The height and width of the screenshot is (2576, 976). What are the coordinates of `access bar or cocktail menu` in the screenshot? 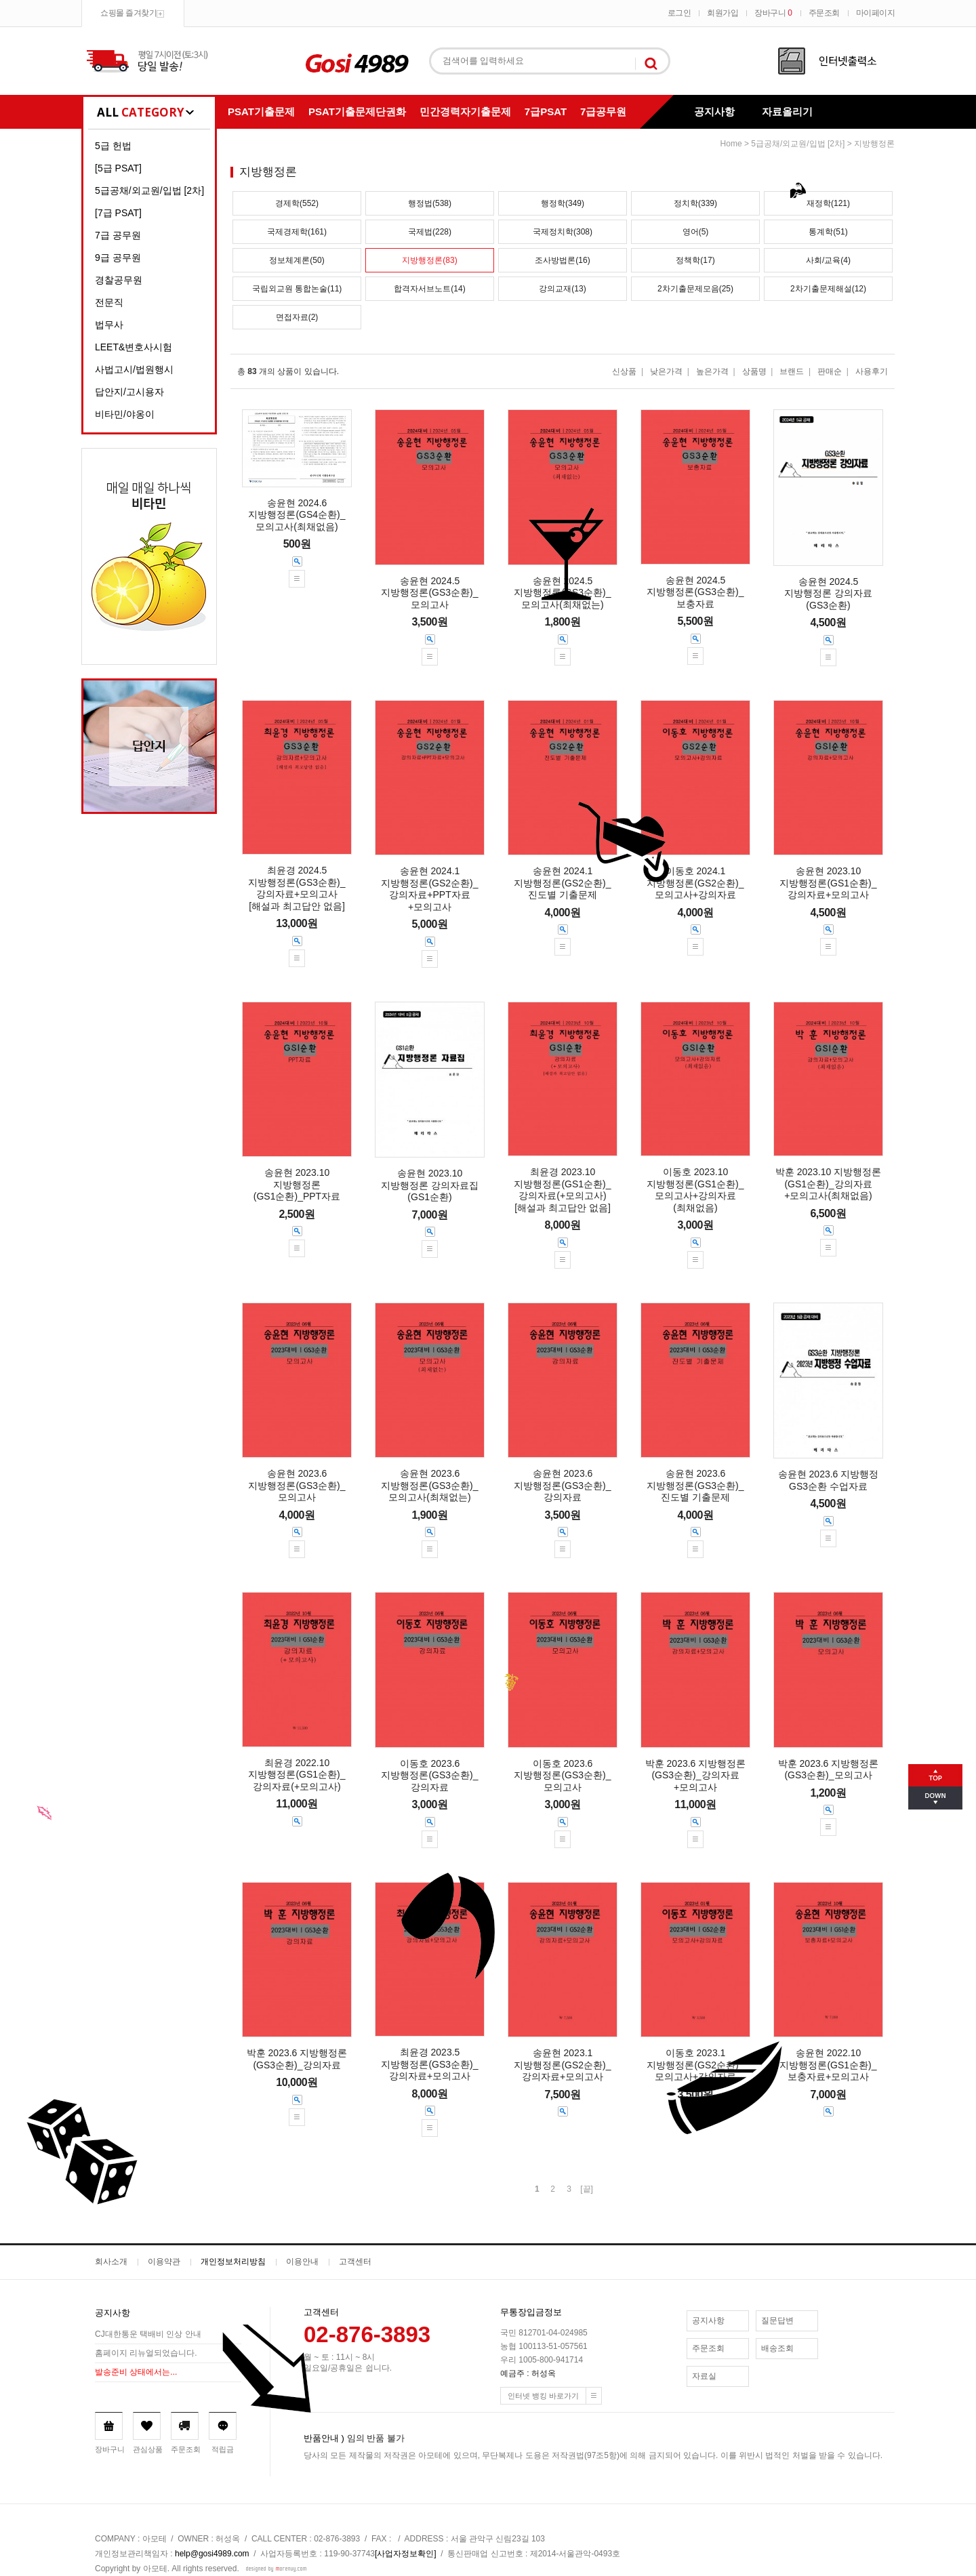 It's located at (567, 554).